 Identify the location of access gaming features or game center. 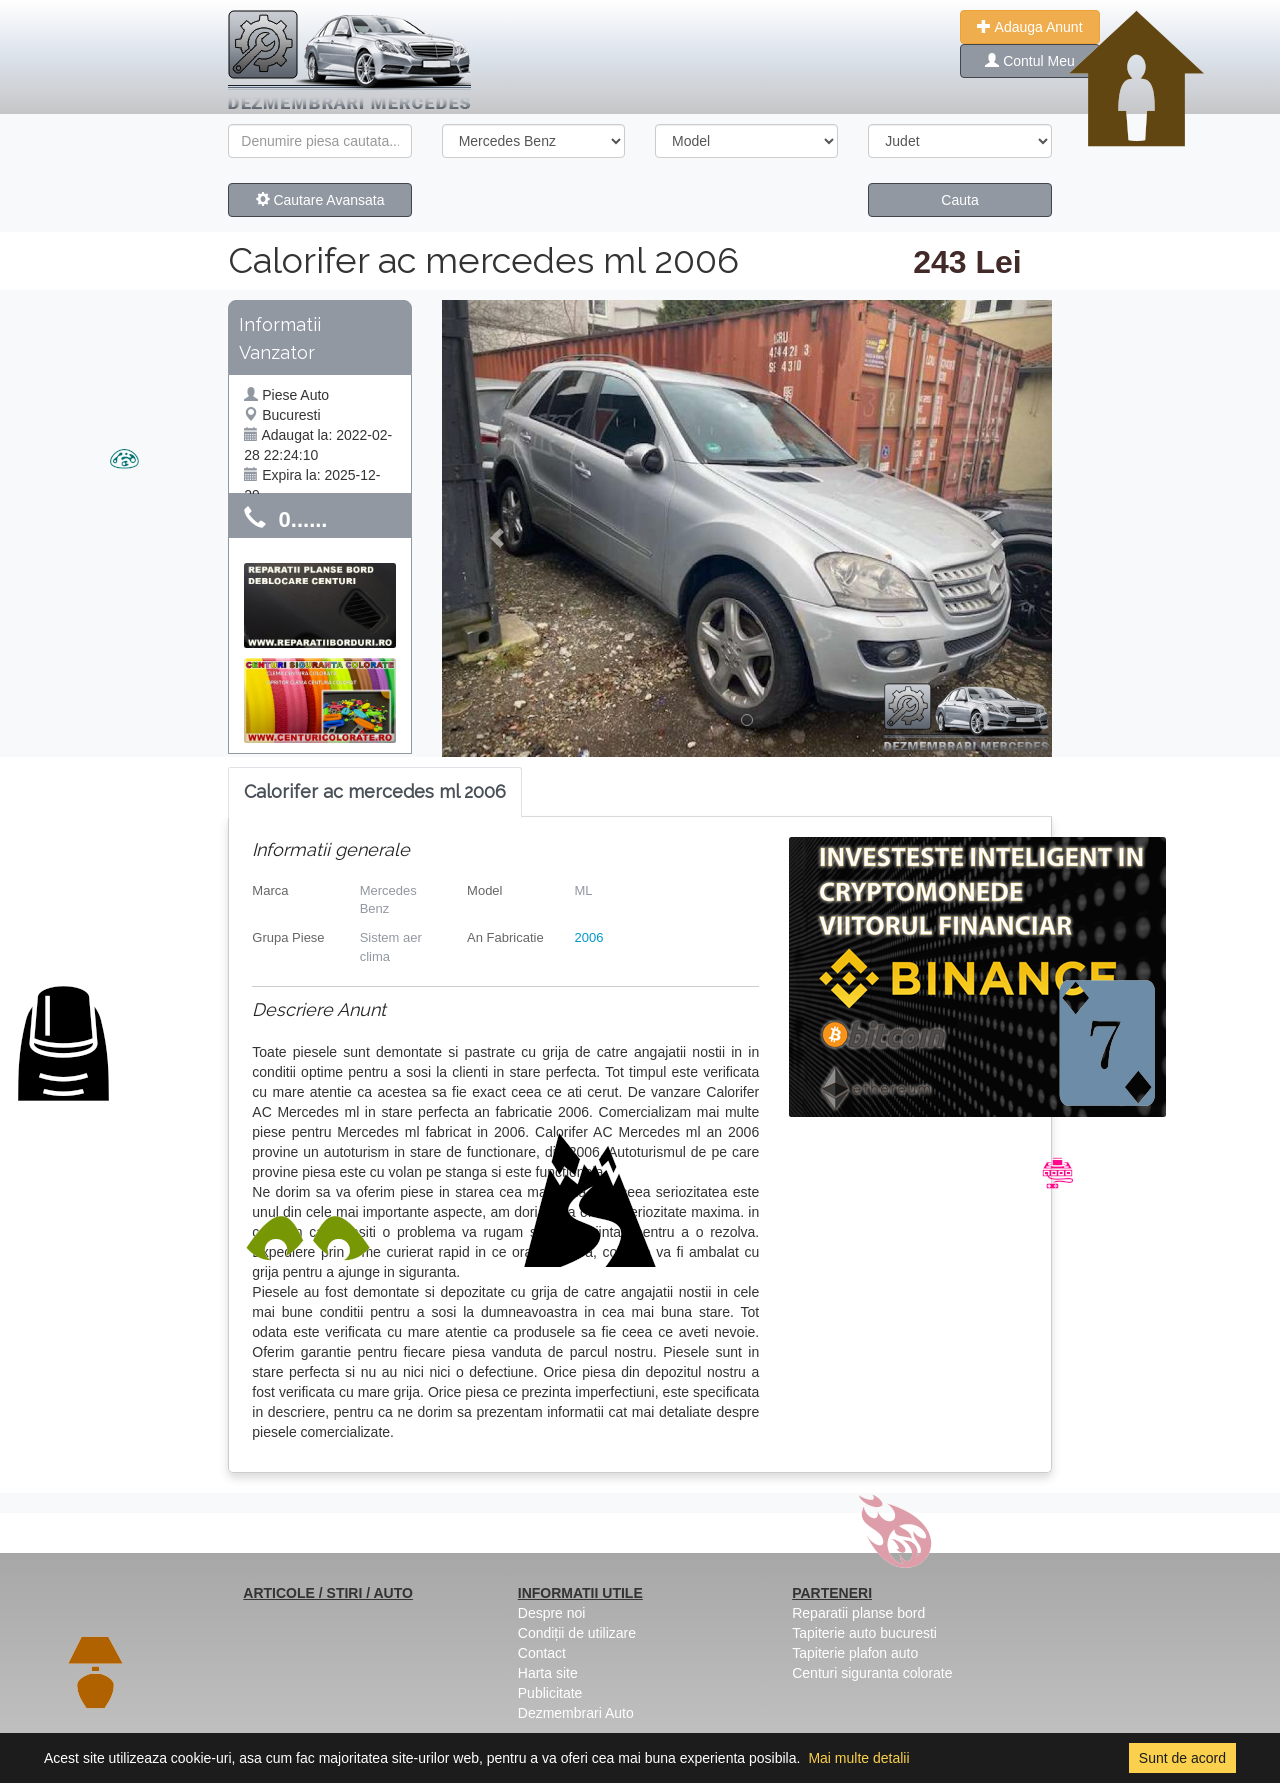
(1057, 1172).